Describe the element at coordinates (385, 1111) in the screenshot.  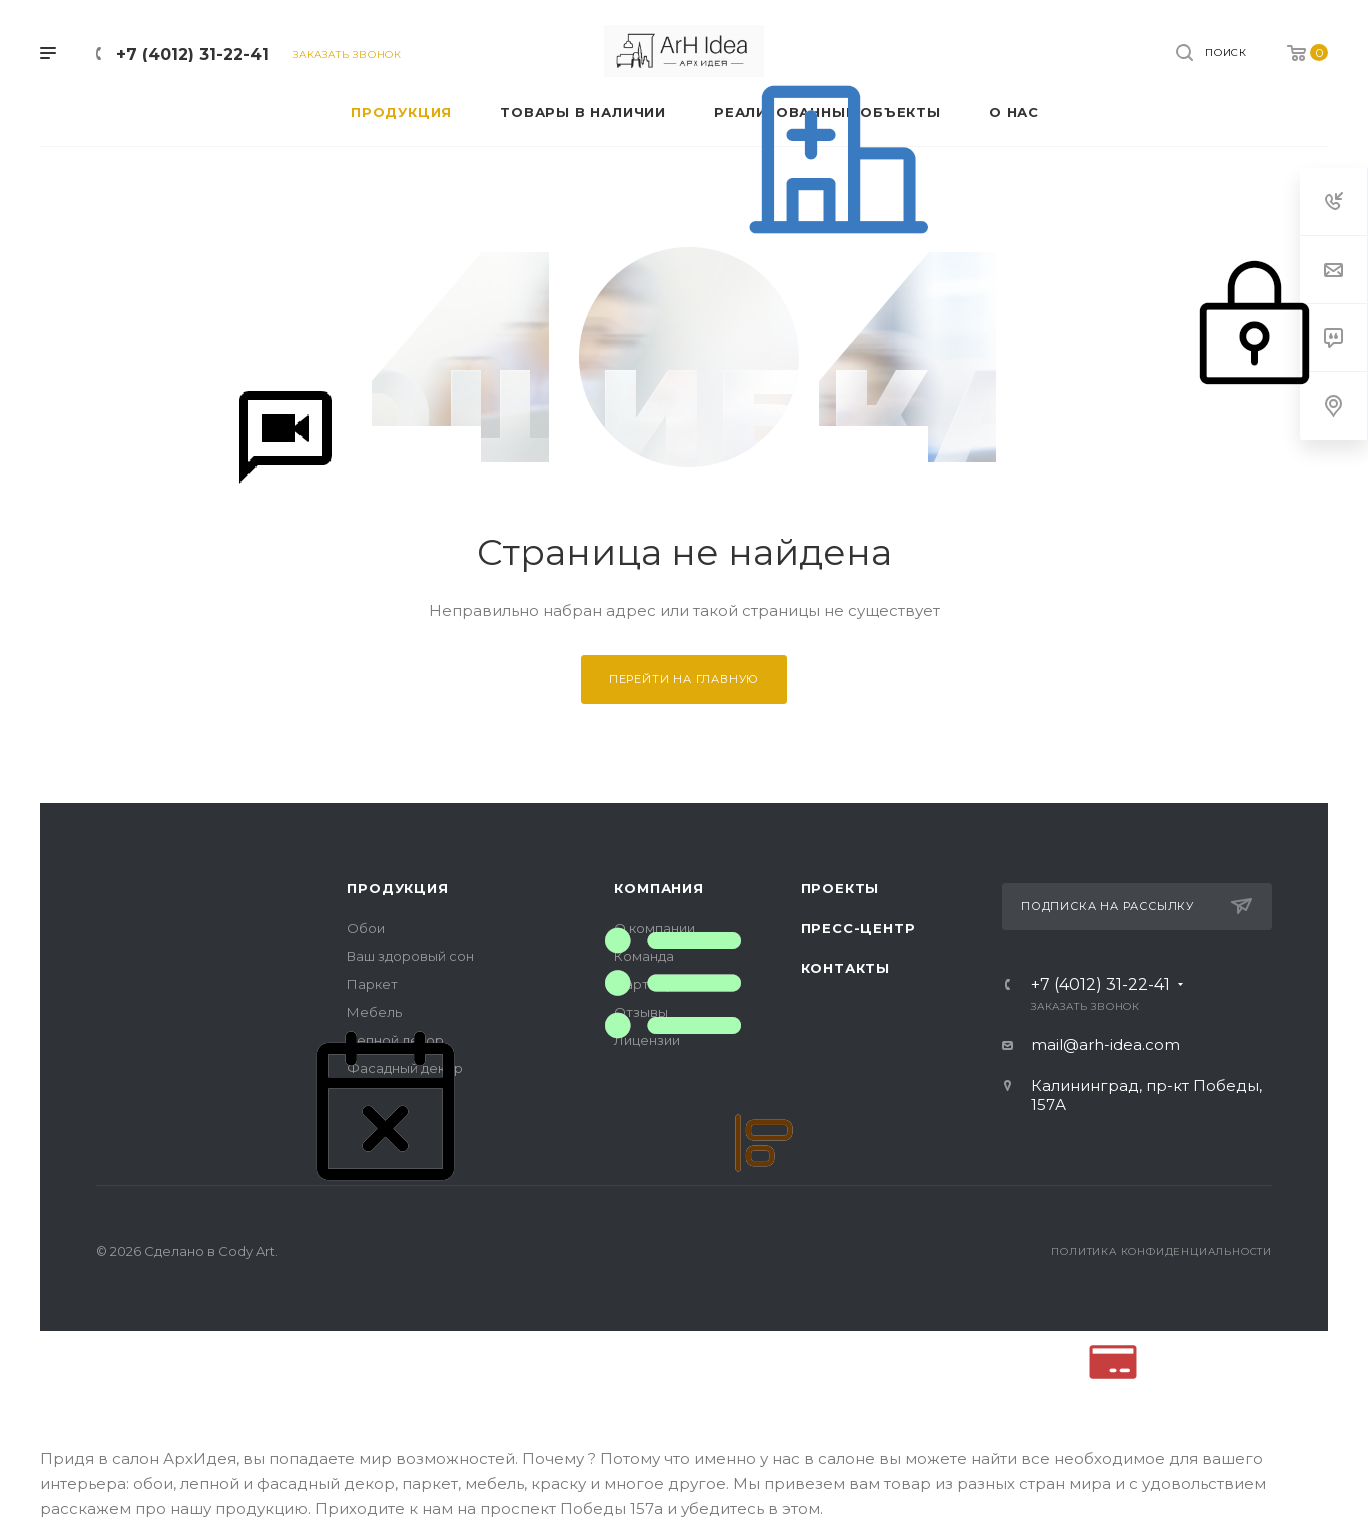
I see `cancel or delete a scheduled event` at that location.